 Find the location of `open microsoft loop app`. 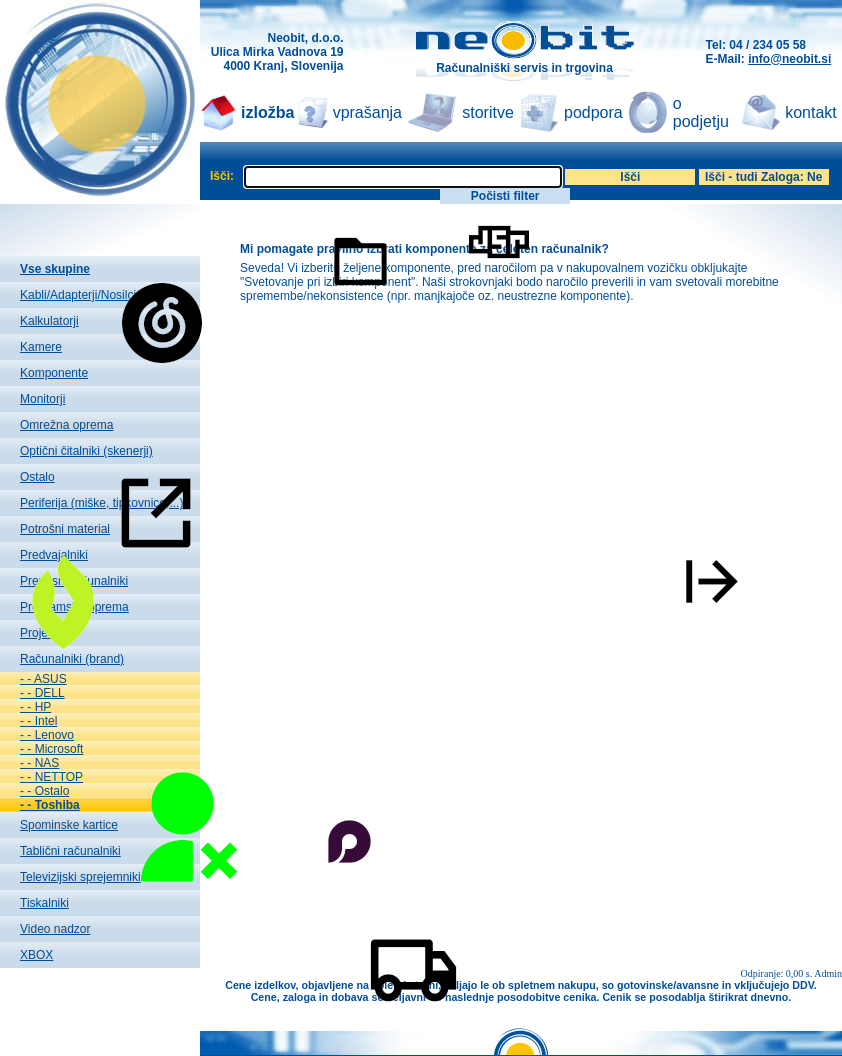

open microsoft loop app is located at coordinates (349, 841).